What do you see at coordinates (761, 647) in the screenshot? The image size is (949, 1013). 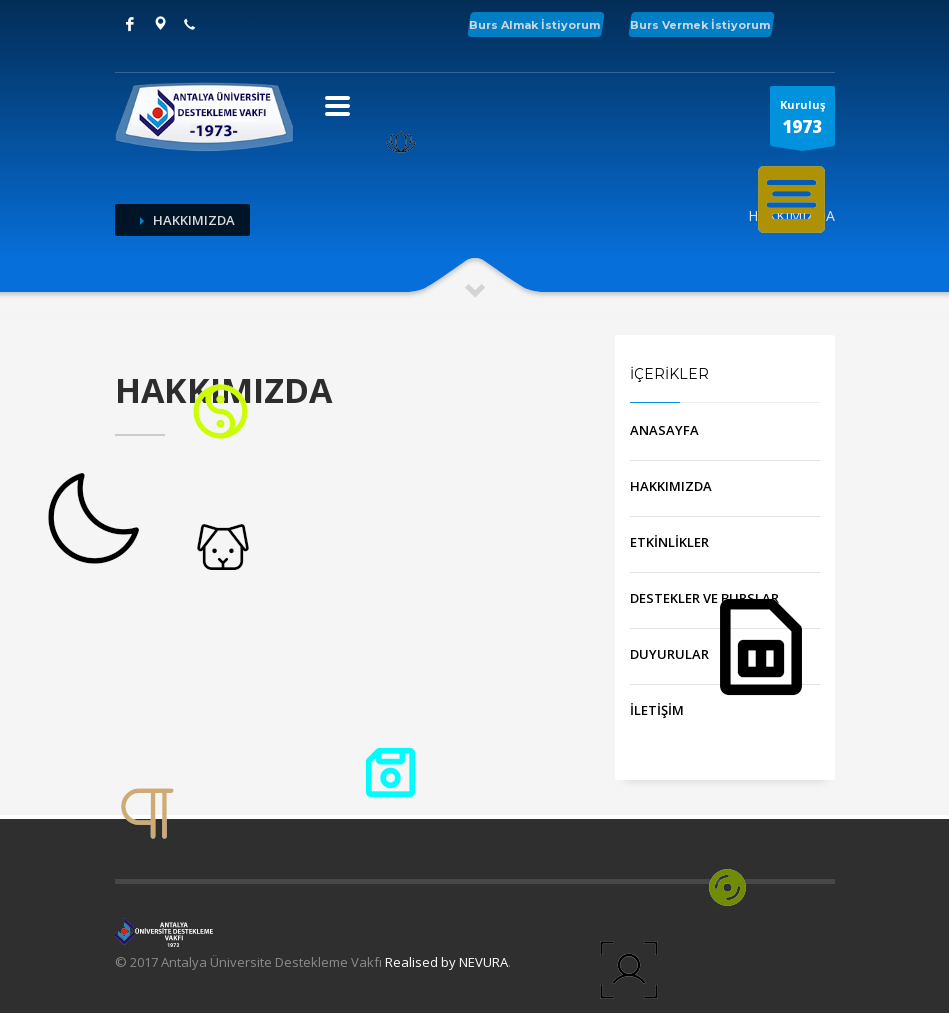 I see `manage sim card settings` at bounding box center [761, 647].